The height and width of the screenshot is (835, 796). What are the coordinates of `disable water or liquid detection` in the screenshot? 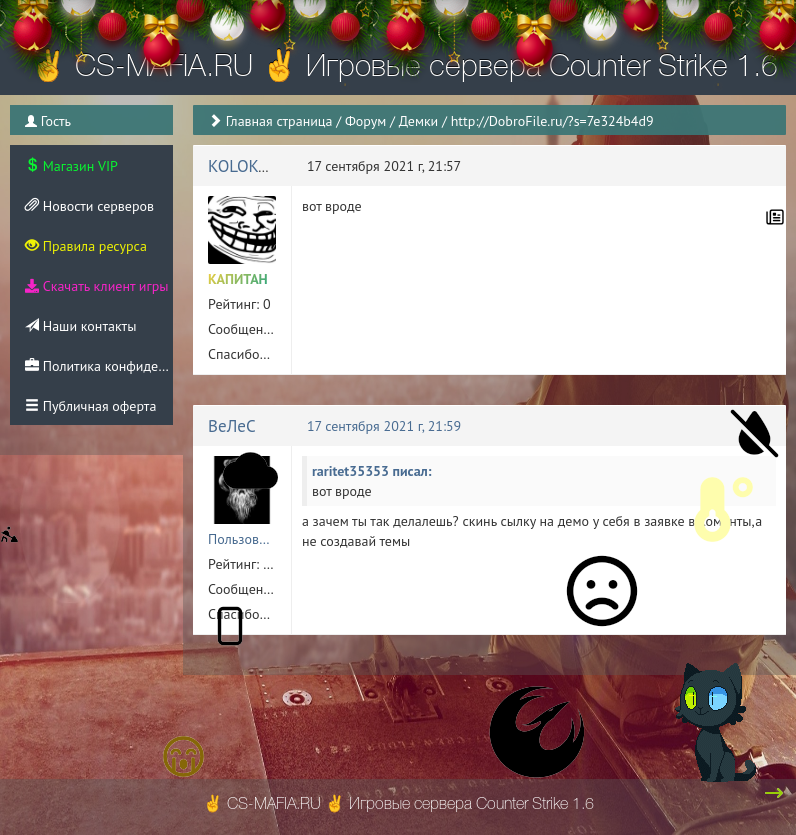 It's located at (754, 433).